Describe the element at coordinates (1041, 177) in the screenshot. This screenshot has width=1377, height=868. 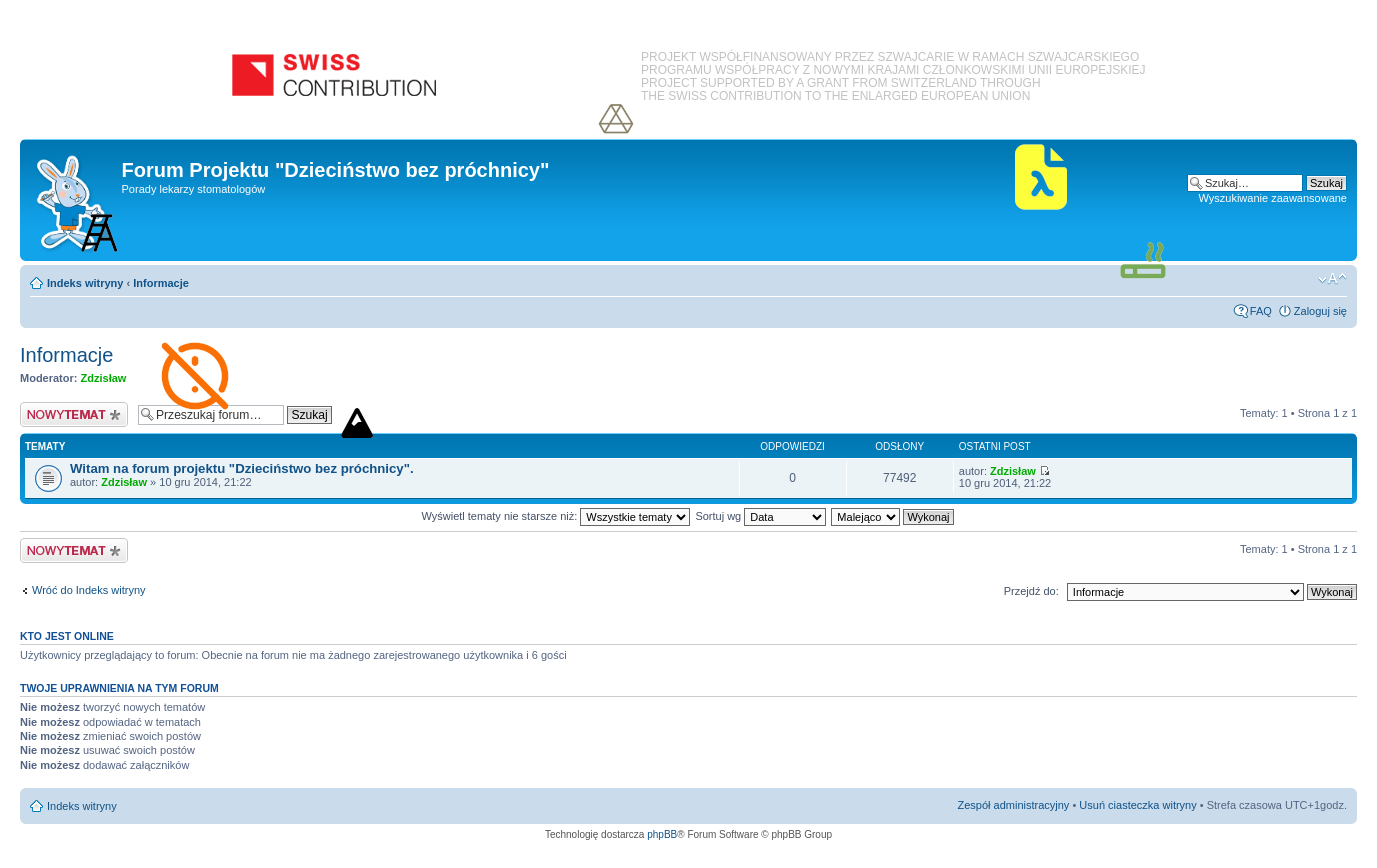
I see `open a lambda function file` at that location.